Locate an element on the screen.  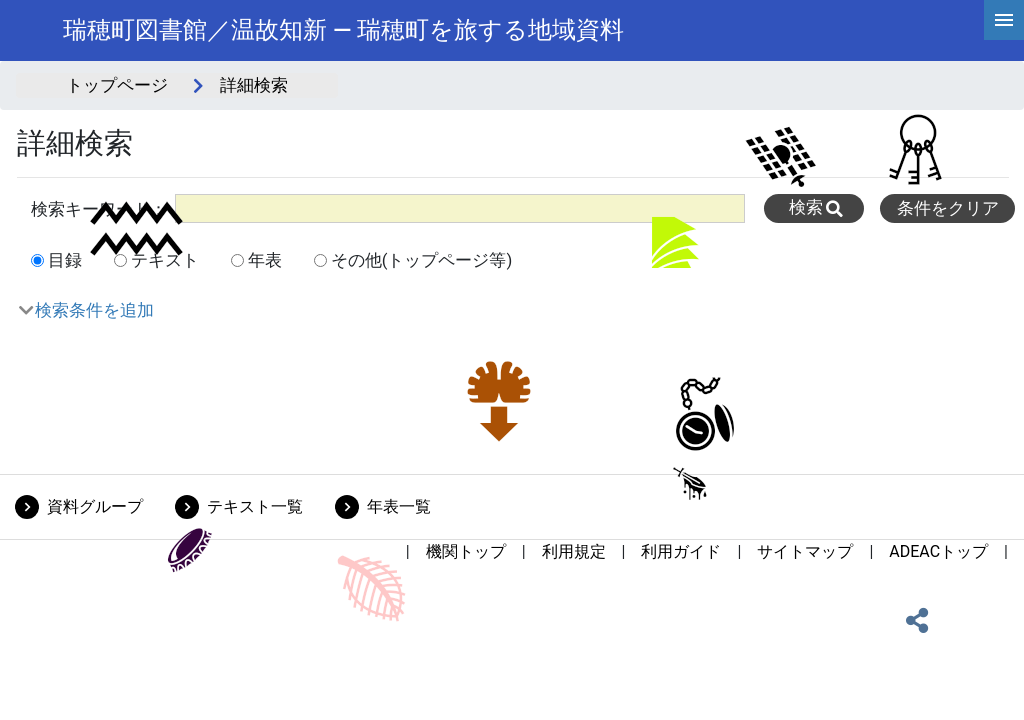
represents the aquarius zodiac sign is located at coordinates (136, 228).